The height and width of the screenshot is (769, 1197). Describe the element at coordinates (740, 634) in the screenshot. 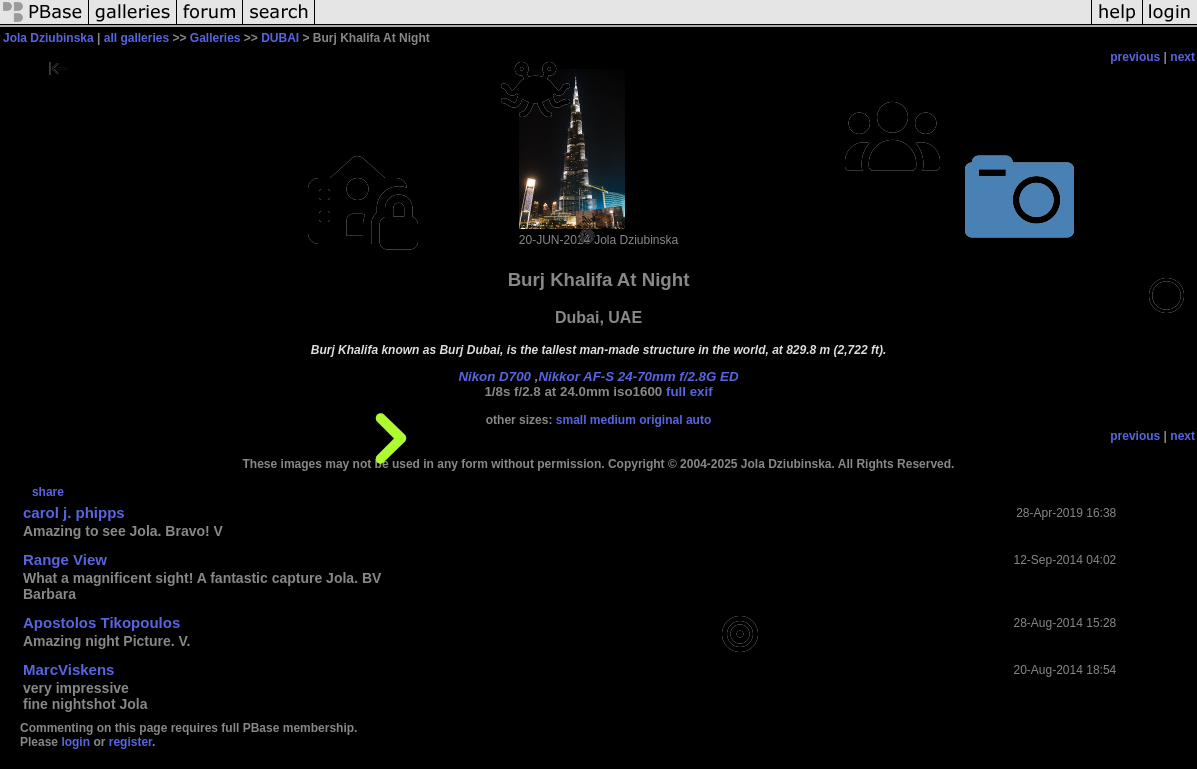

I see `an open issue in your feed` at that location.